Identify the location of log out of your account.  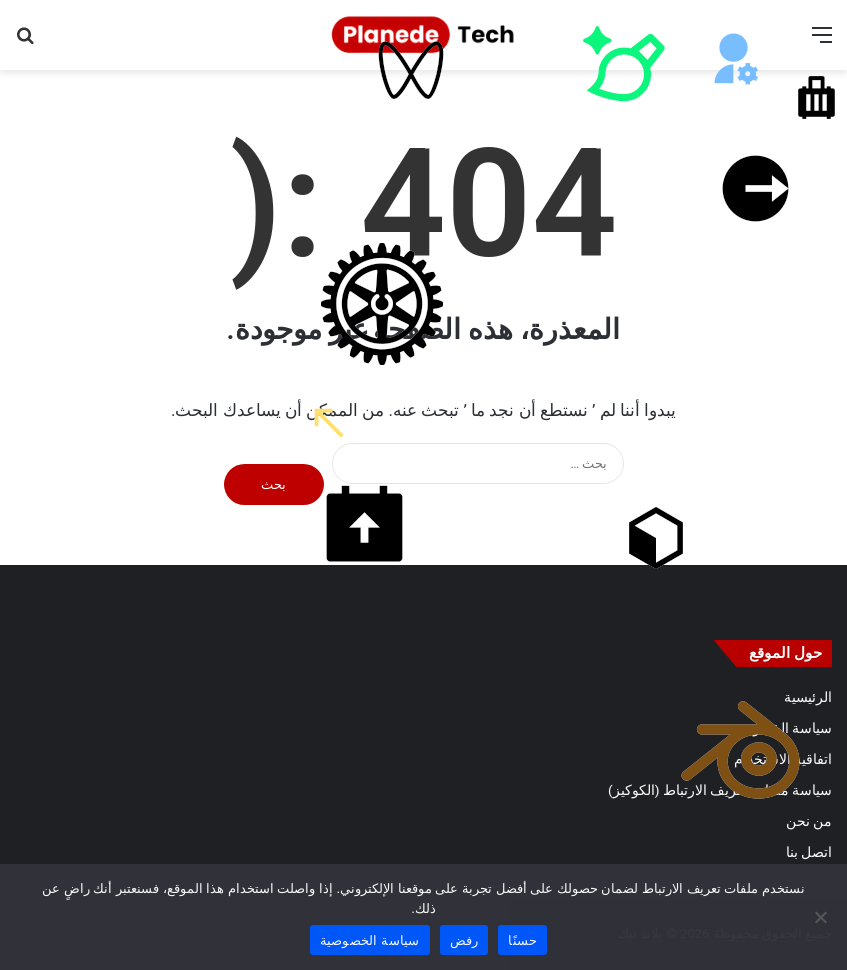
(755, 188).